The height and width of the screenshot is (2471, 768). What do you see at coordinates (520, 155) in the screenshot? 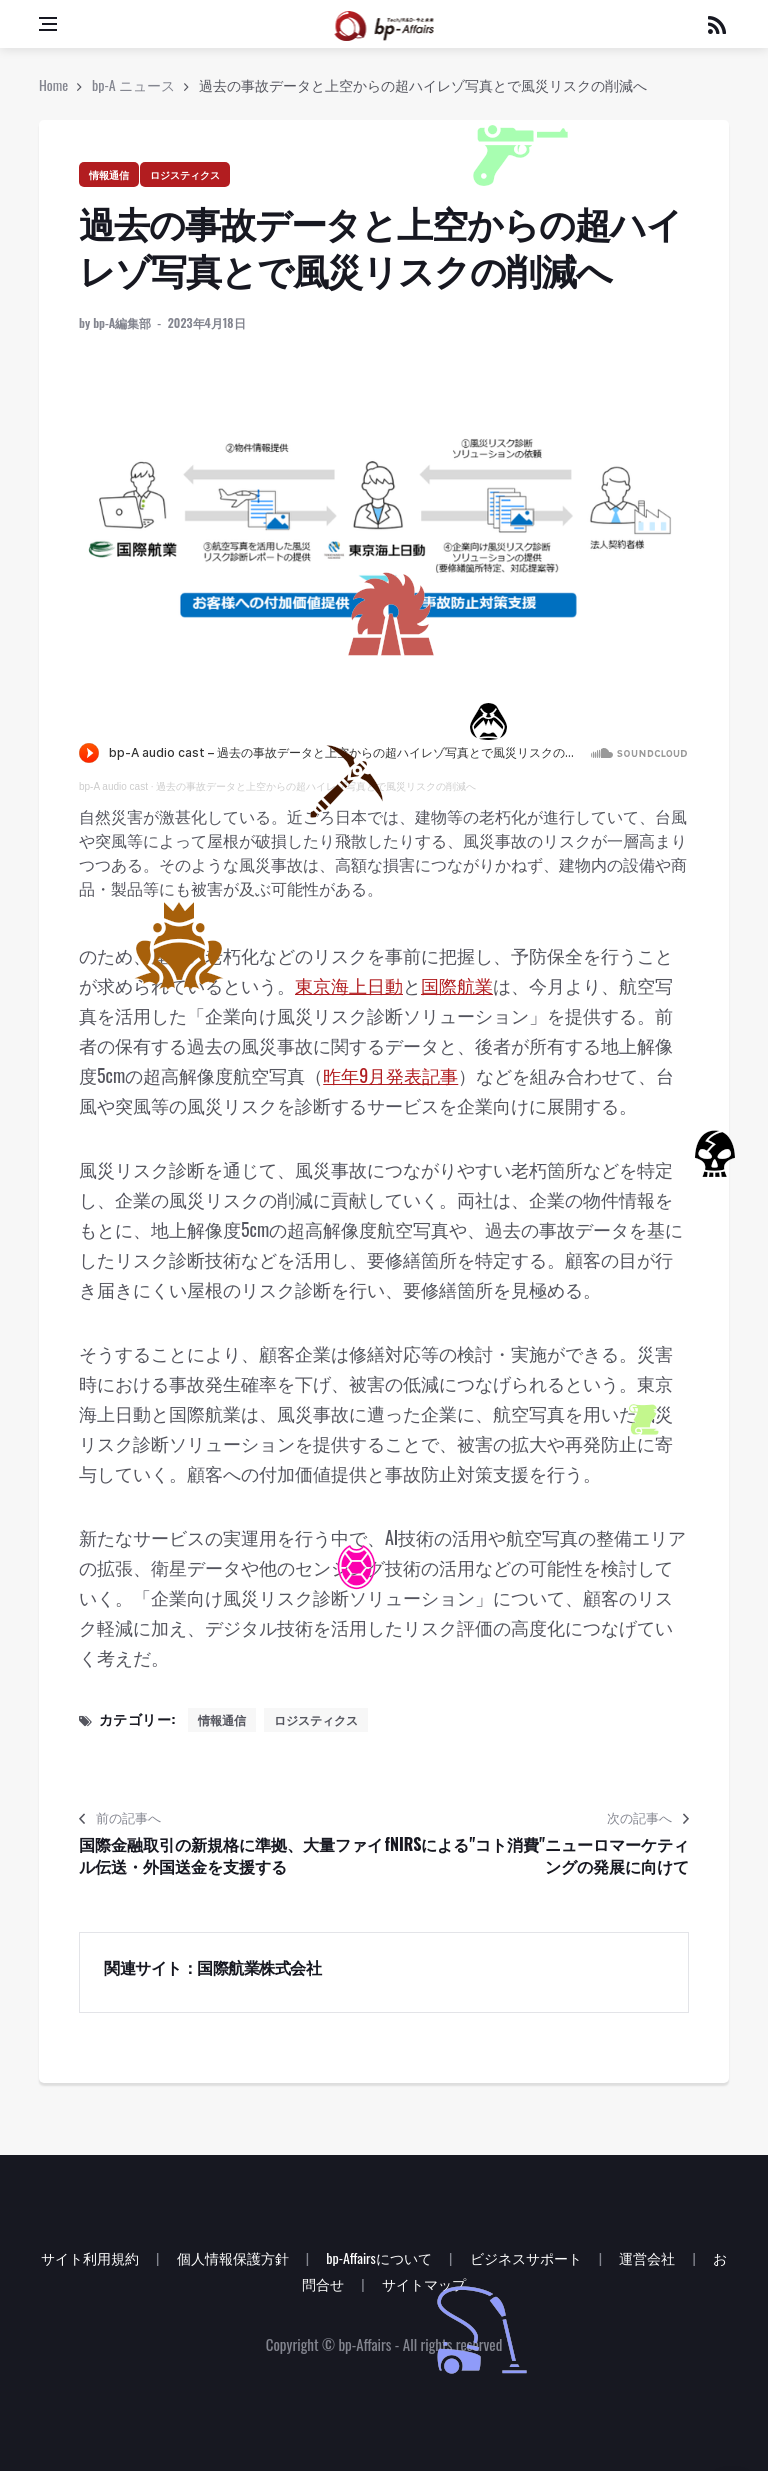
I see `access weapons or firearms inventory` at bounding box center [520, 155].